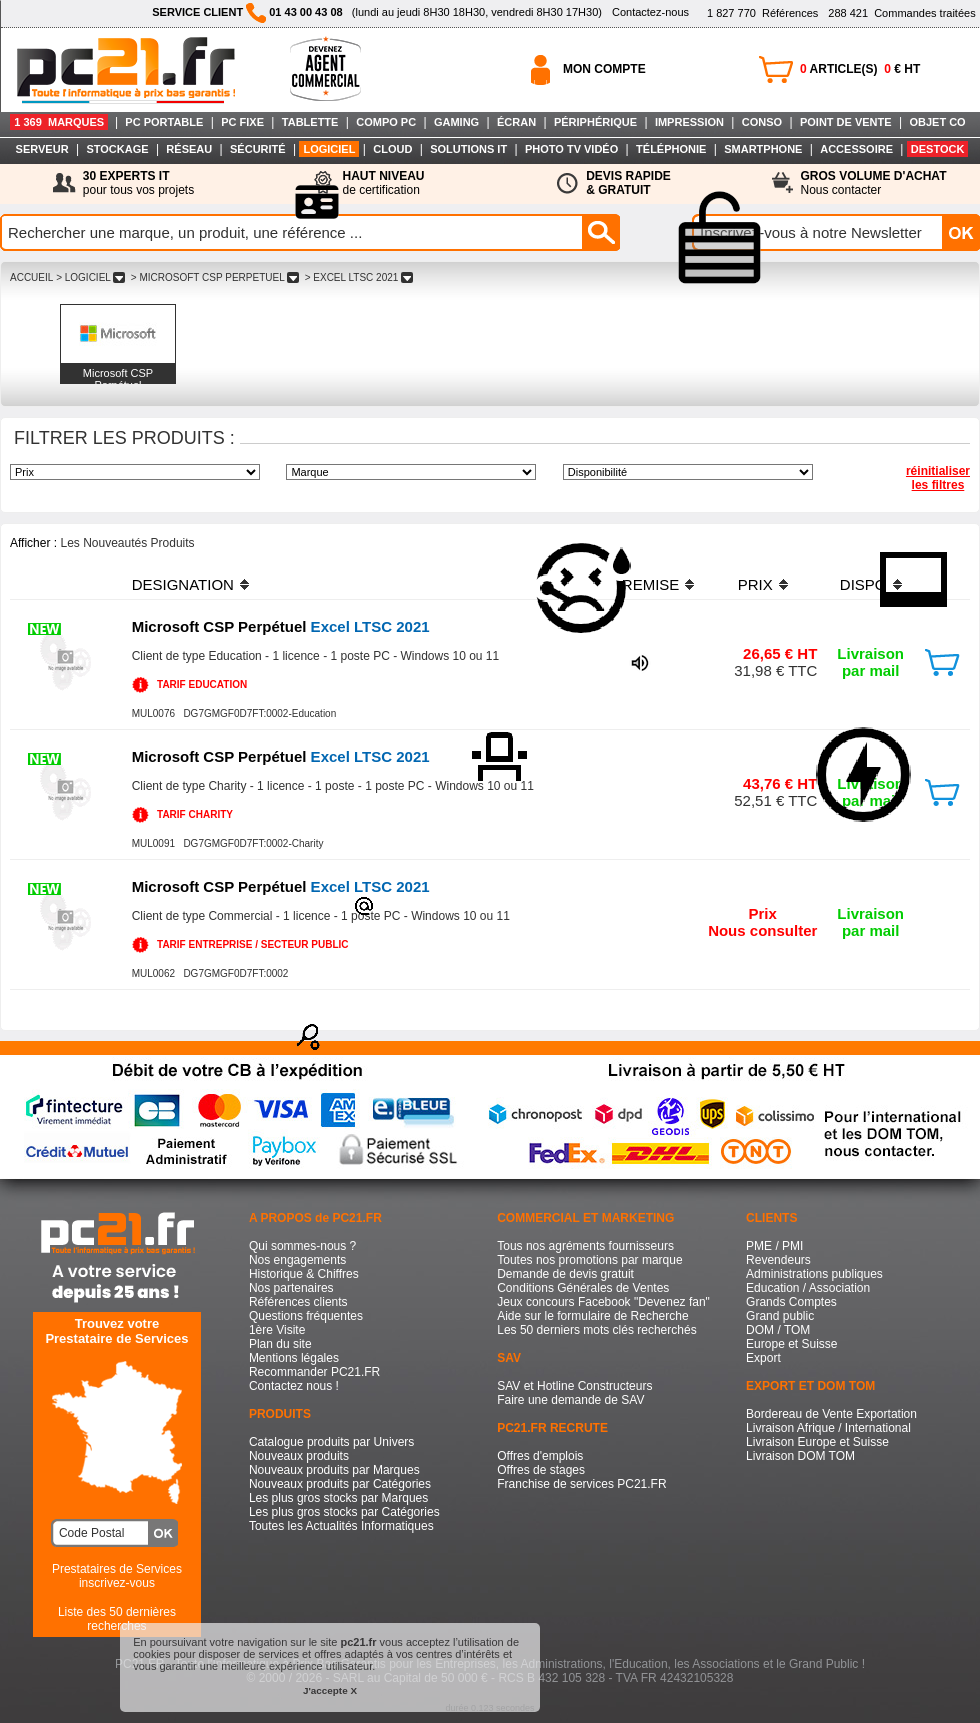 This screenshot has width=980, height=1723. Describe the element at coordinates (913, 579) in the screenshot. I see `video player with caption or subtitle bar` at that location.